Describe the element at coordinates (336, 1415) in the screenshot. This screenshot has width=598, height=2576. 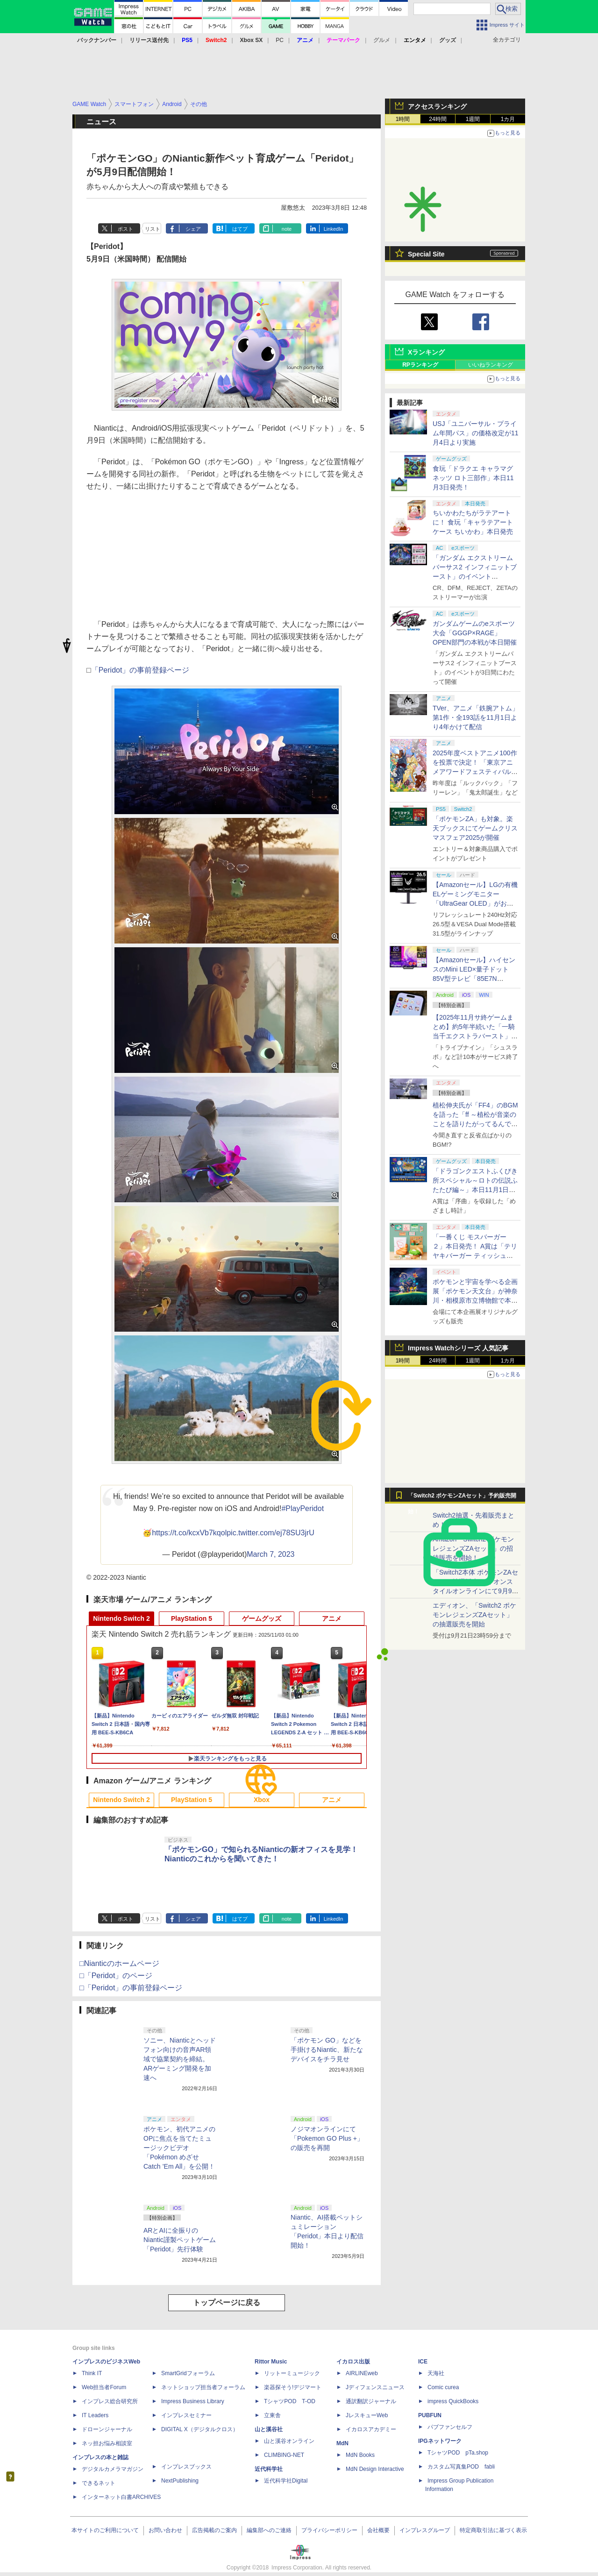
I see `refresh or reload content` at that location.